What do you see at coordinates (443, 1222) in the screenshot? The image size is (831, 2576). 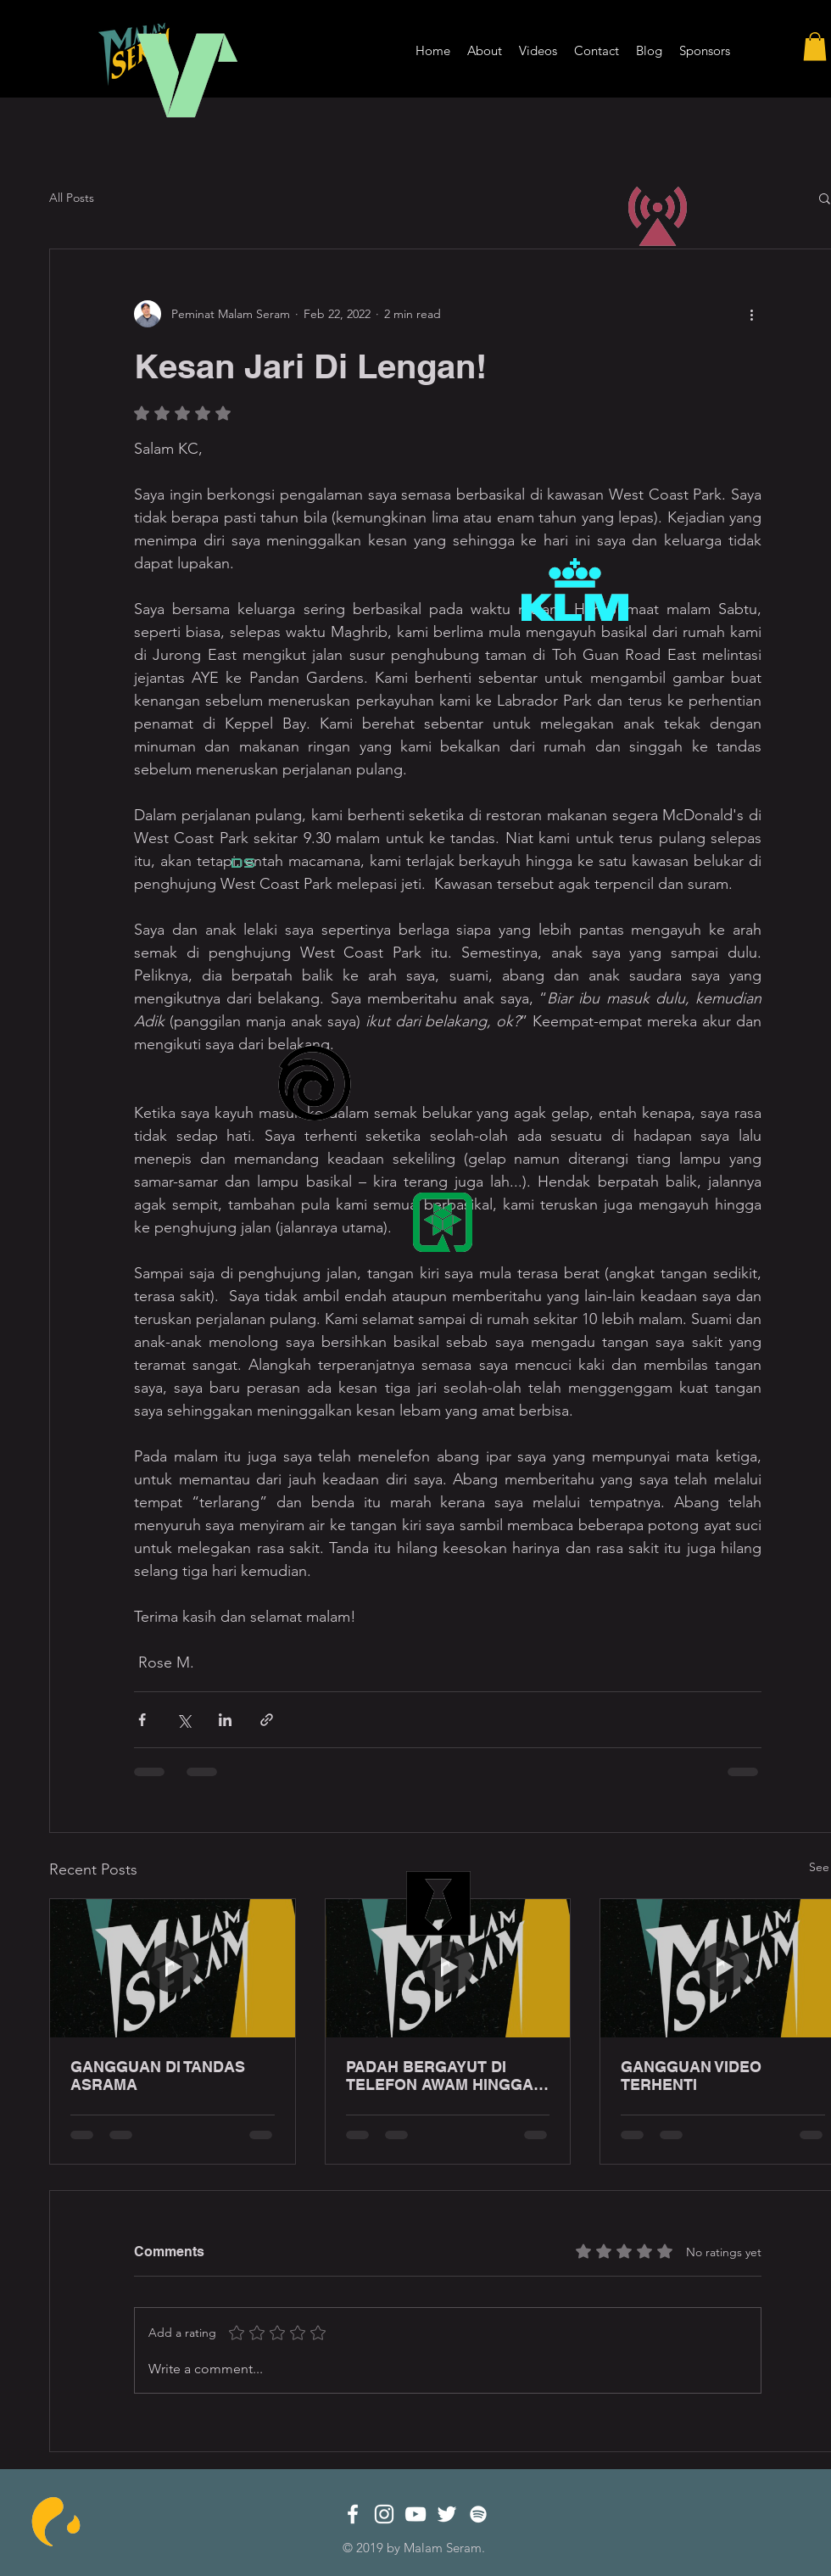 I see `quarkus framework logo` at bounding box center [443, 1222].